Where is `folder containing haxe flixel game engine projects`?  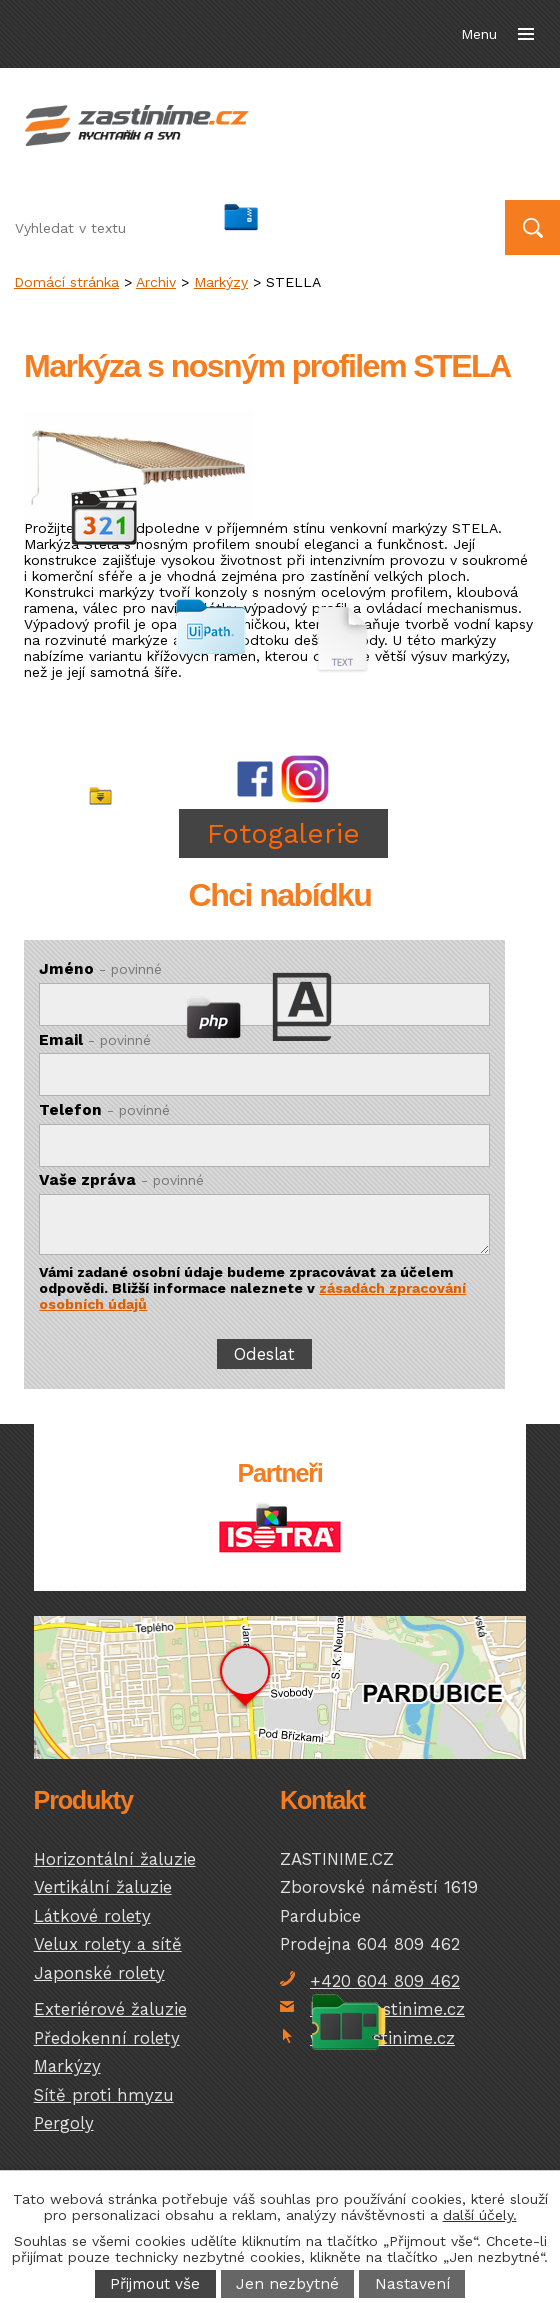 folder containing haxe flixel game engine projects is located at coordinates (271, 1515).